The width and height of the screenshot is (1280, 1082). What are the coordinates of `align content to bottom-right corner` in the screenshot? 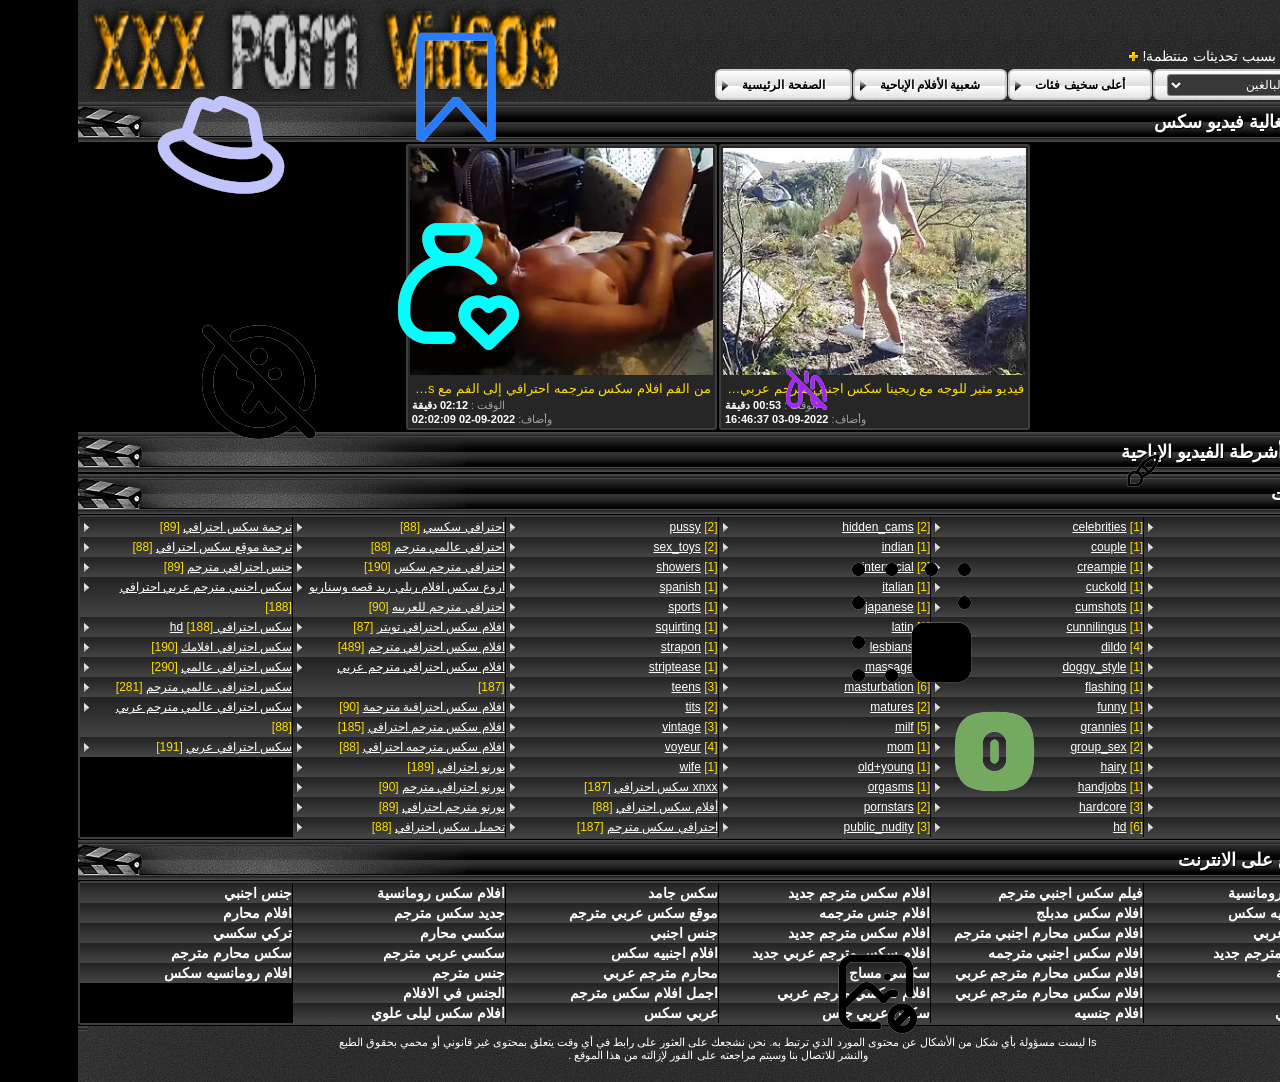 It's located at (911, 622).